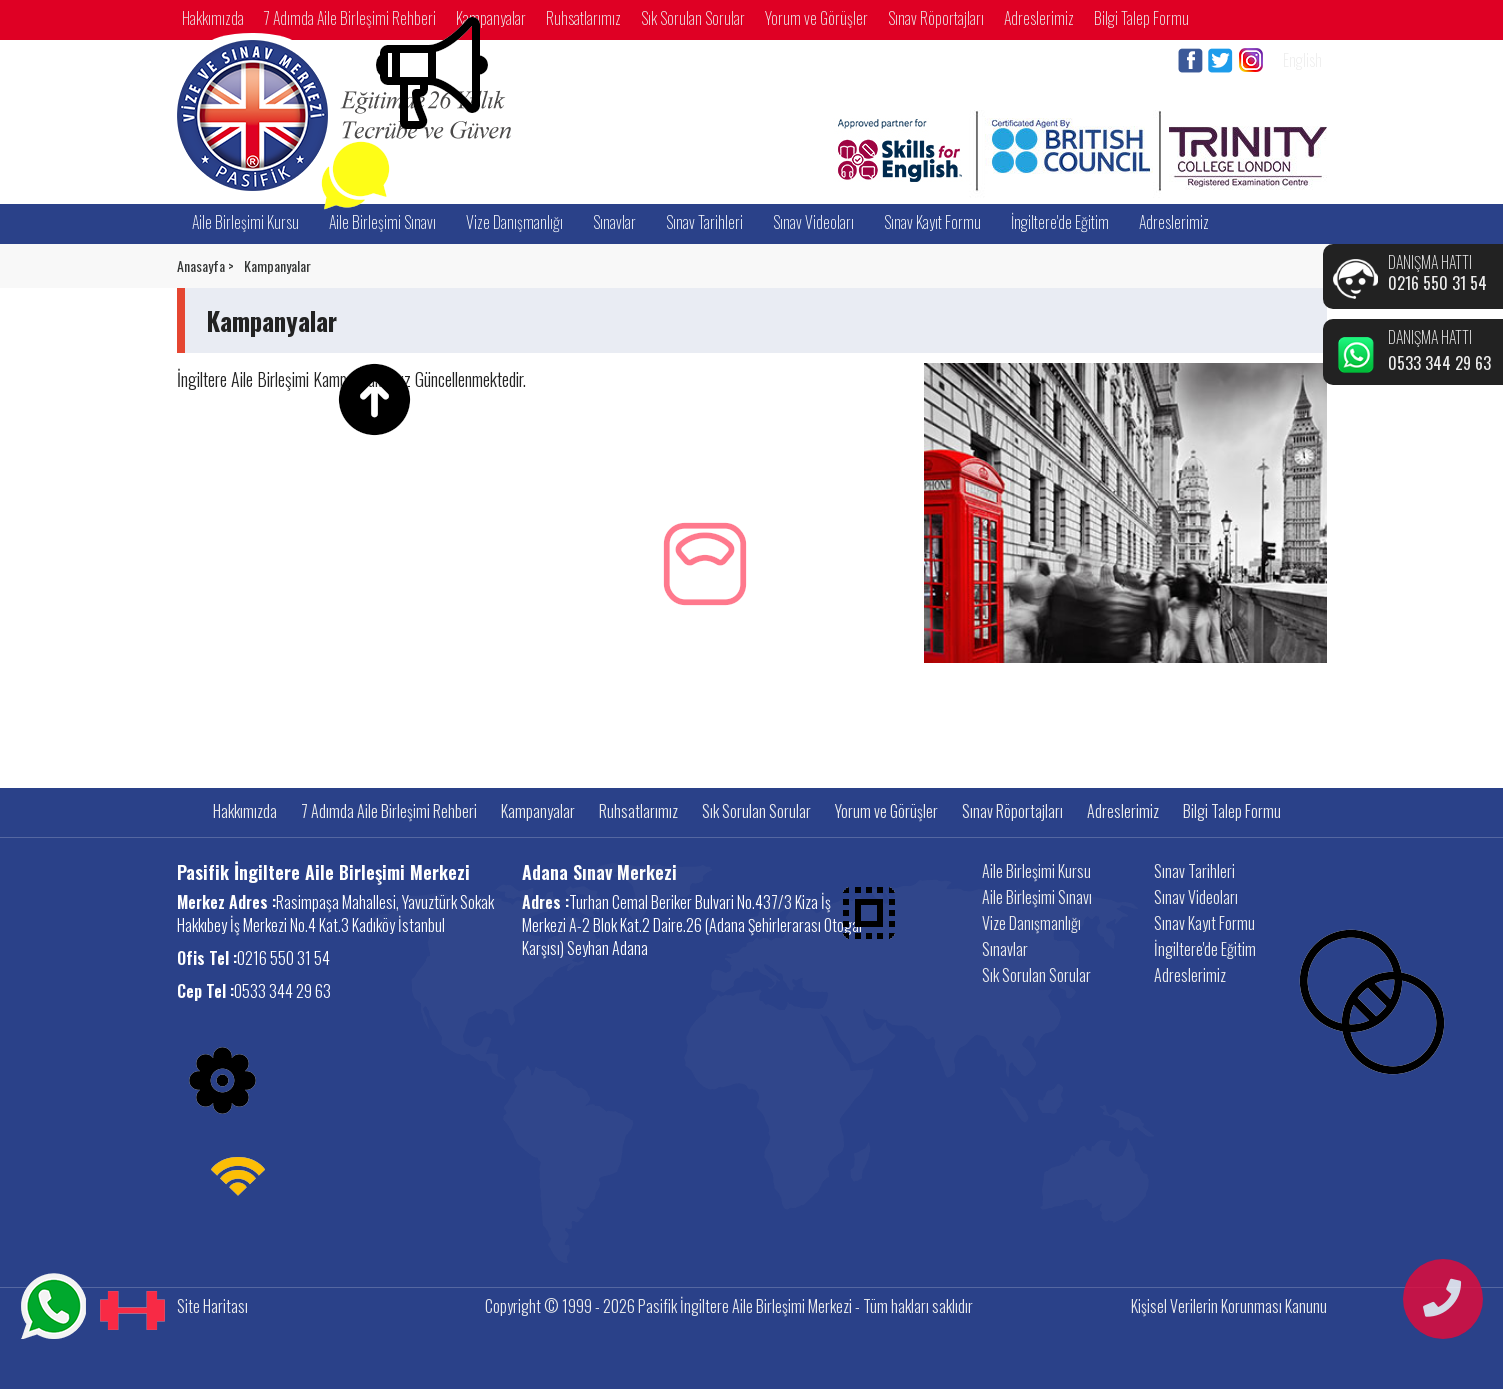  What do you see at coordinates (869, 913) in the screenshot?
I see `select all items in a list or grid` at bounding box center [869, 913].